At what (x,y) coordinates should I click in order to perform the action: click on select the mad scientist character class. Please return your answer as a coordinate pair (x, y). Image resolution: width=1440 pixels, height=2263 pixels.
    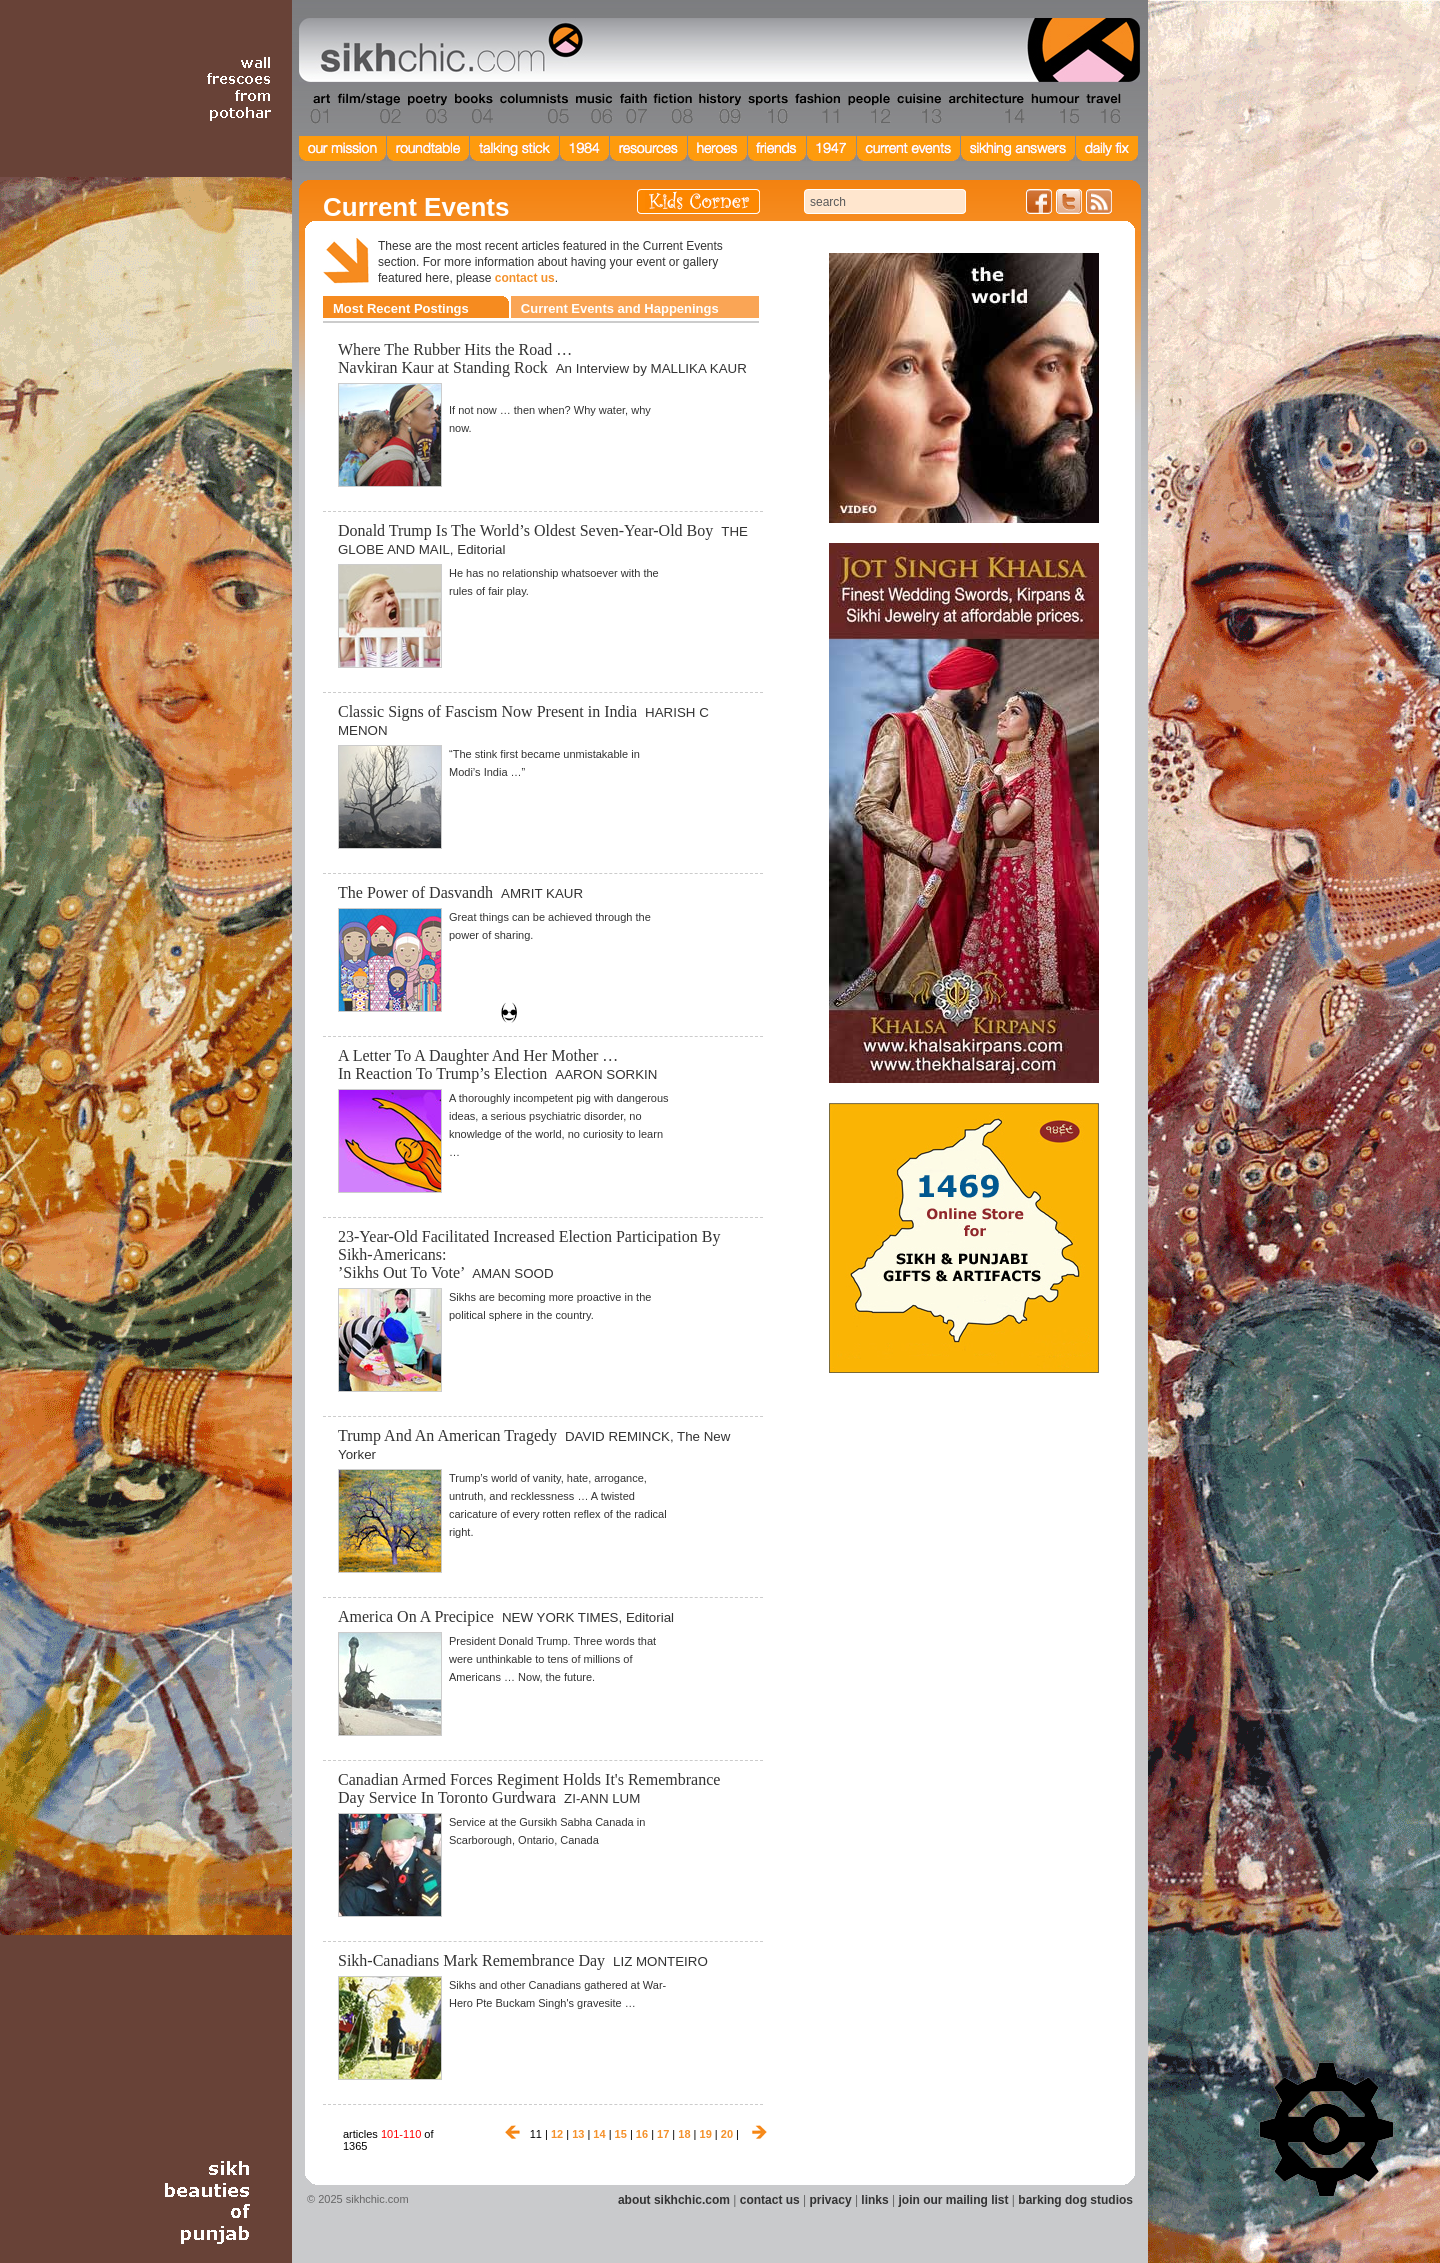
    Looking at the image, I should click on (509, 1012).